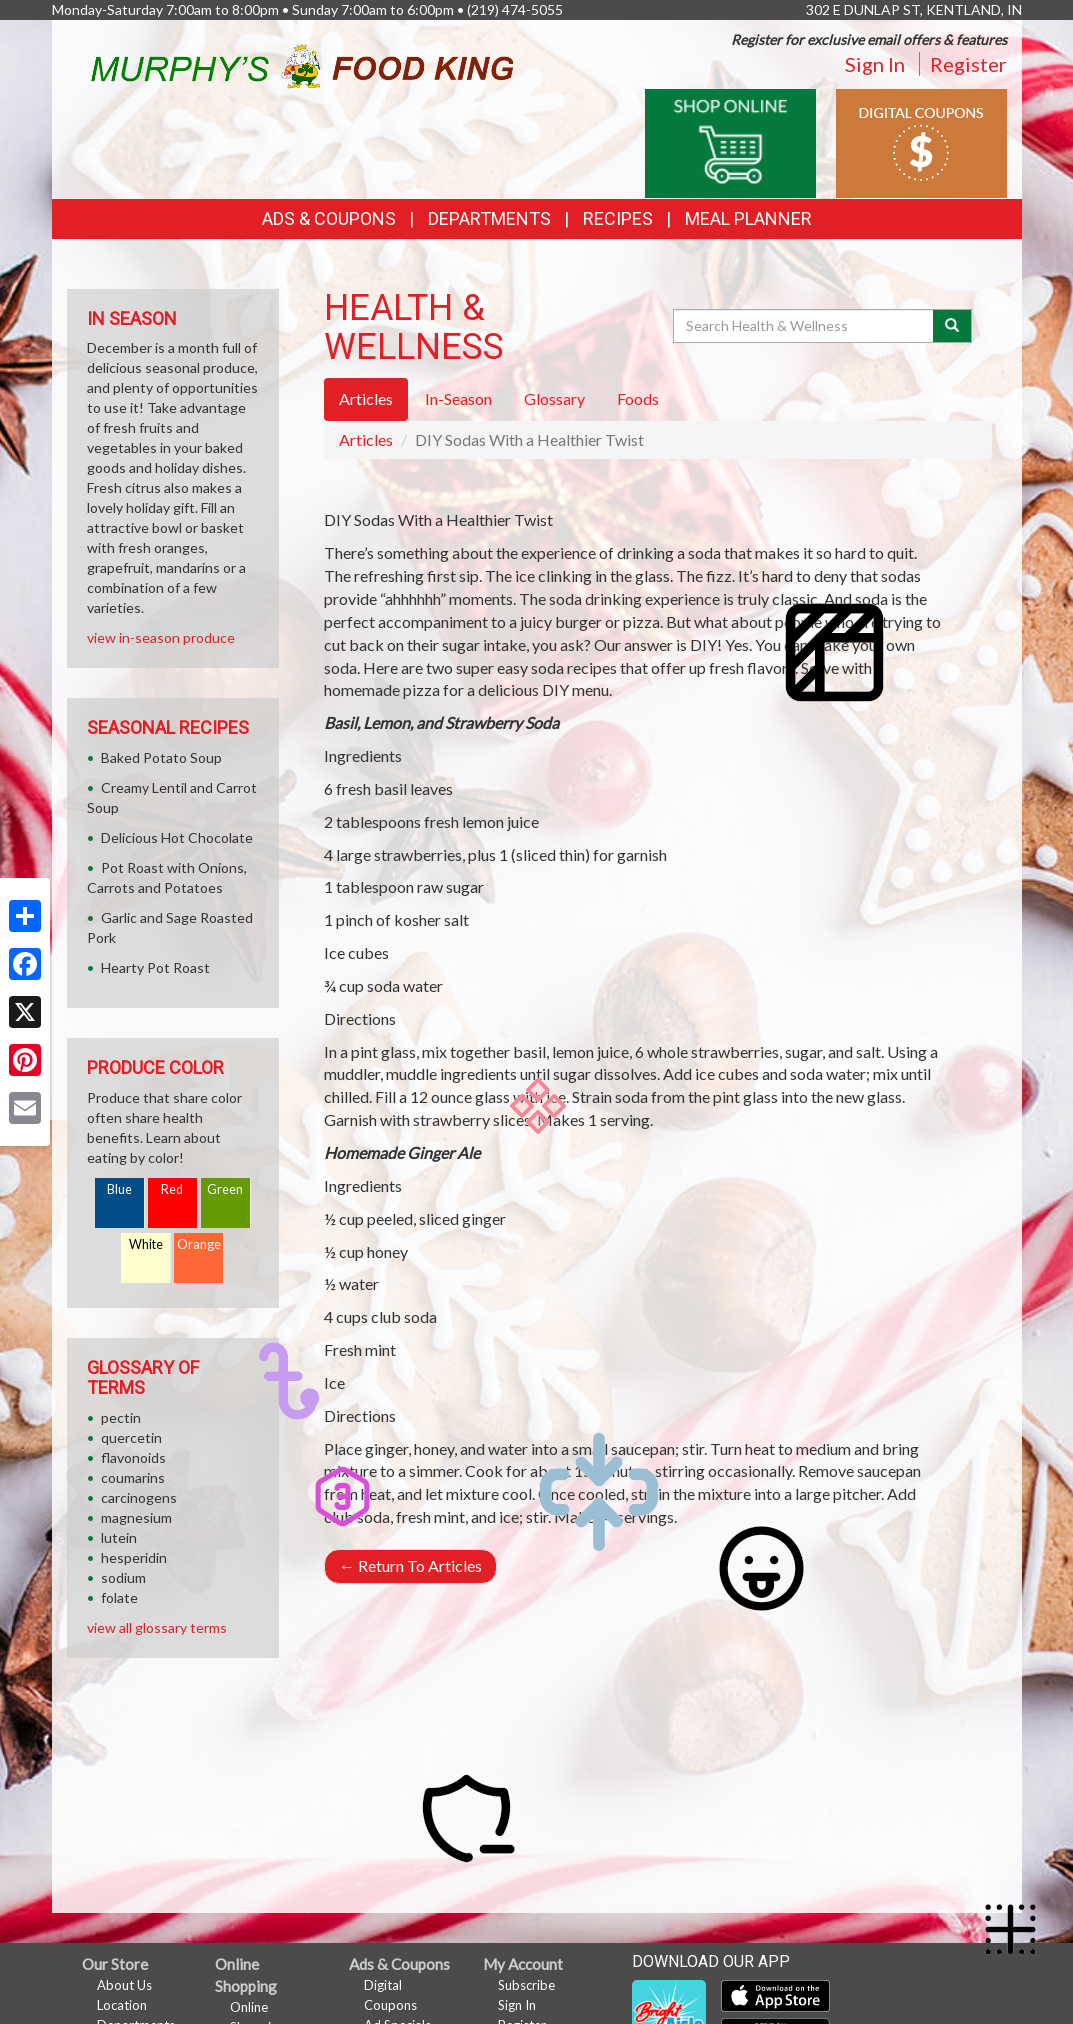 The height and width of the screenshot is (2024, 1073). Describe the element at coordinates (342, 1496) in the screenshot. I see `step 3 in a multi-step process` at that location.